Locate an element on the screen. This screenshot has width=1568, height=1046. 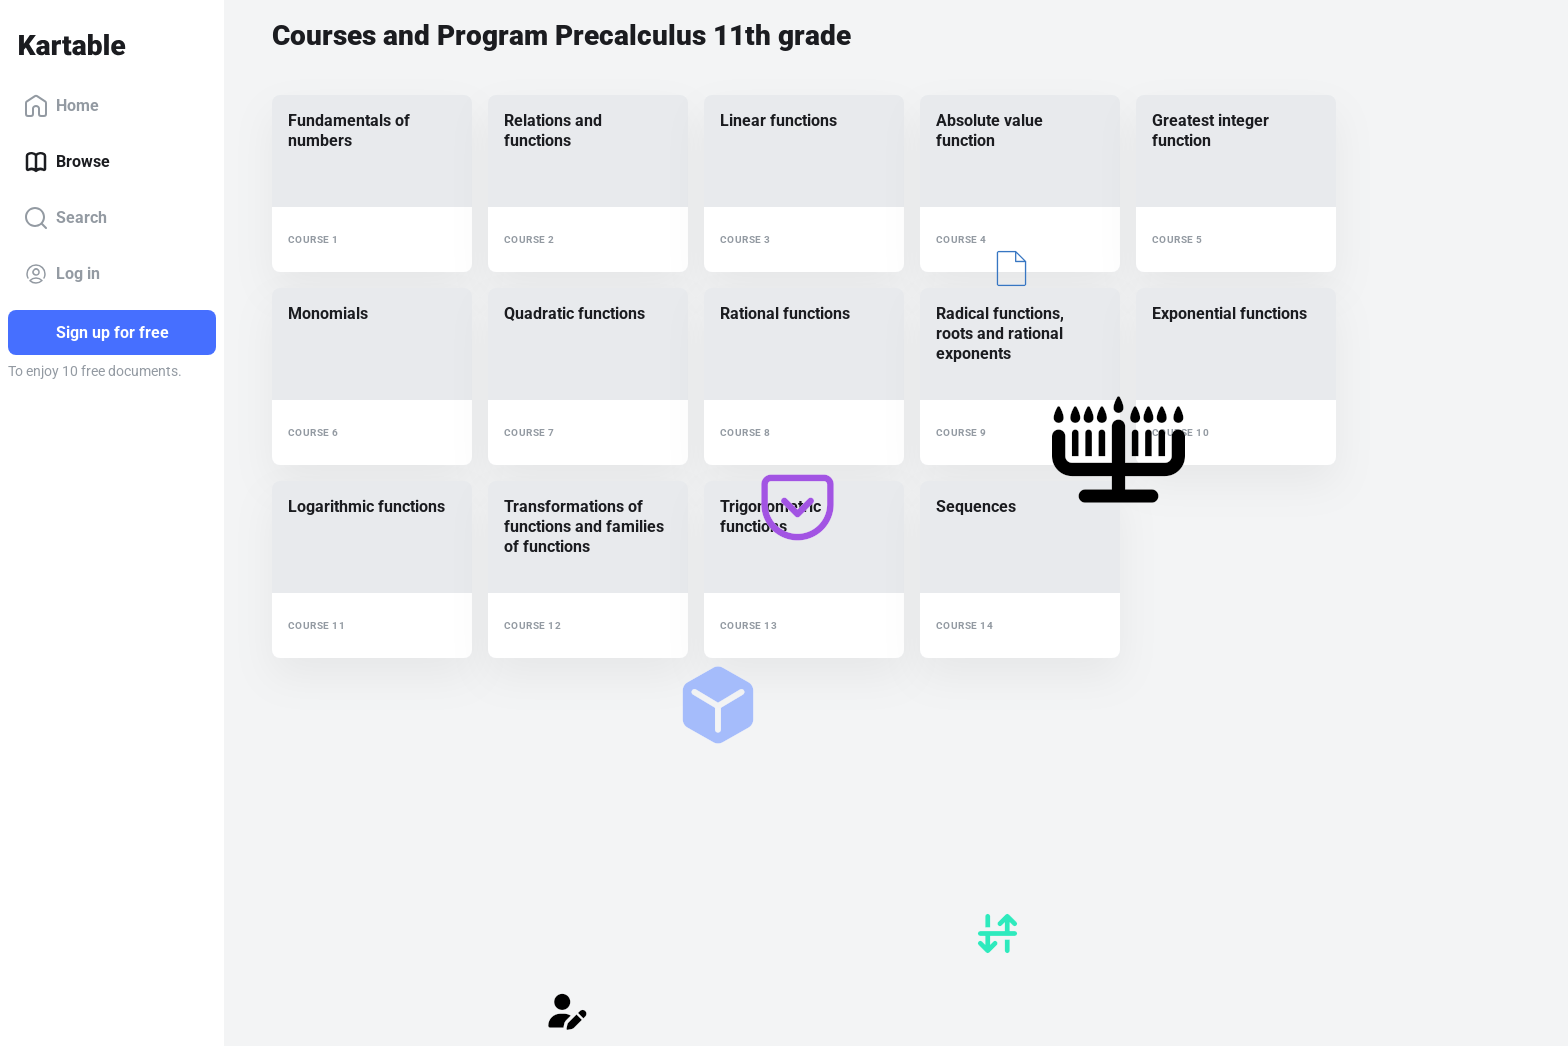
view or open a file is located at coordinates (1011, 268).